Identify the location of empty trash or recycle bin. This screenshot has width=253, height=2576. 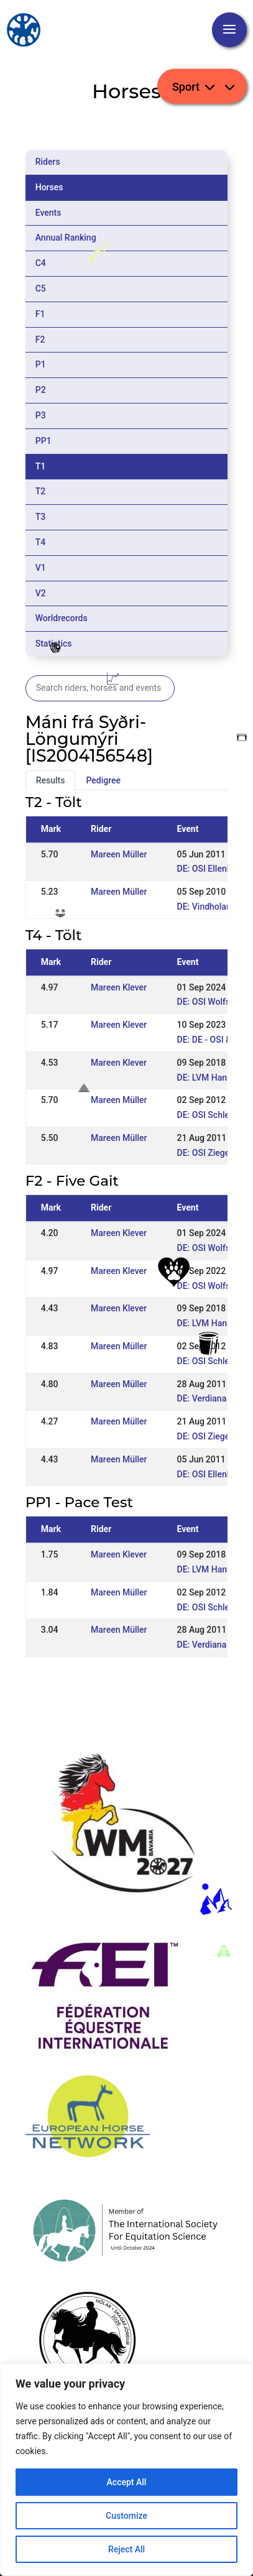
(208, 1339).